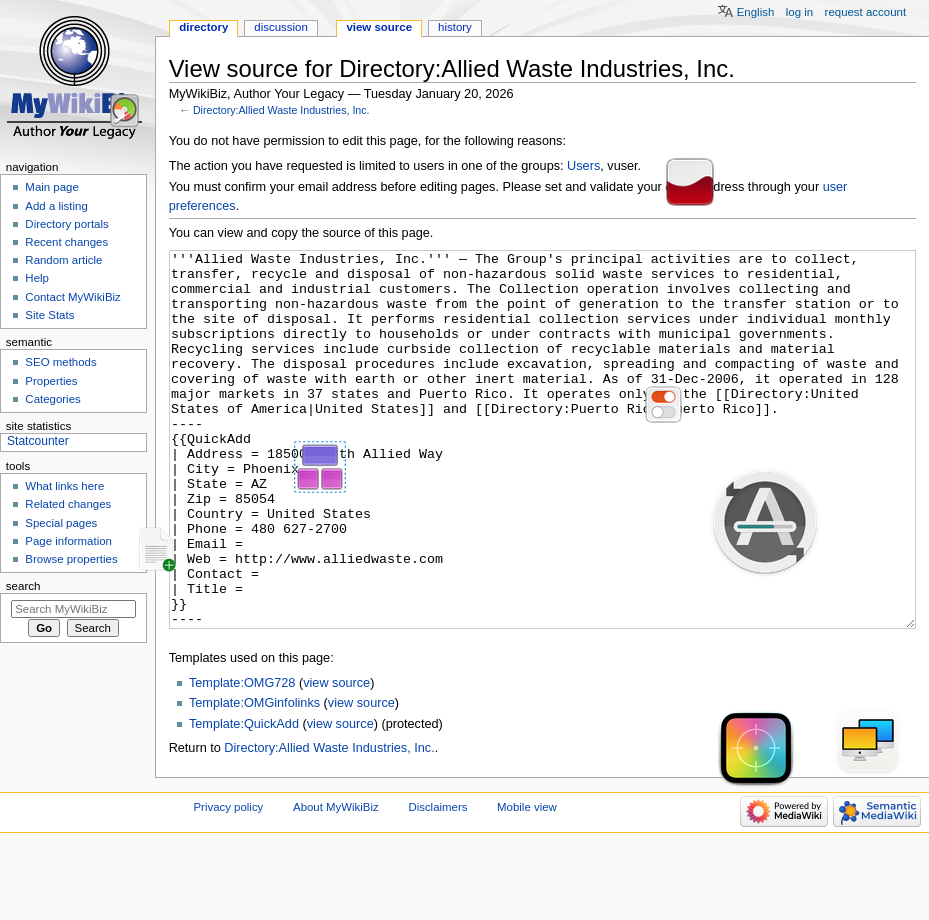 Image resolution: width=929 pixels, height=920 pixels. I want to click on select all items in the current view, so click(320, 467).